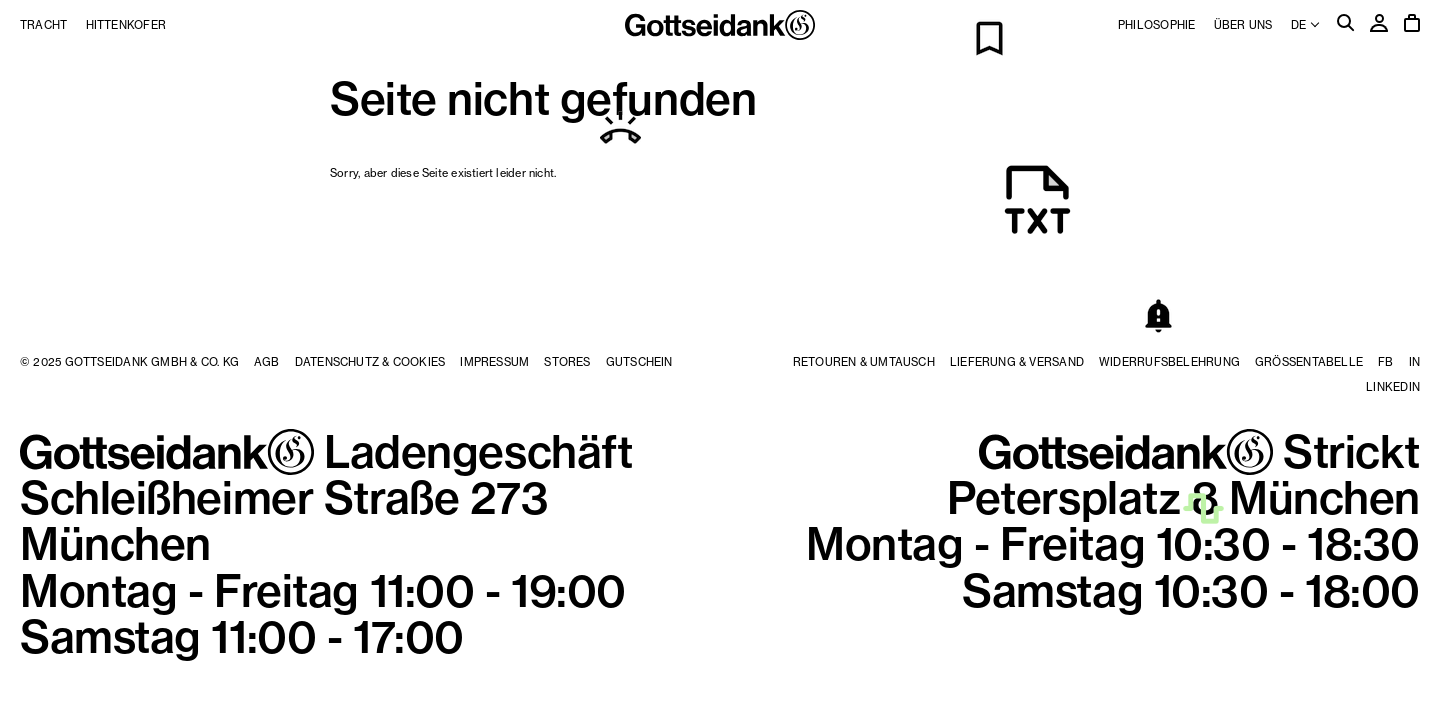  What do you see at coordinates (1158, 315) in the screenshot?
I see `important notification requiring attention` at bounding box center [1158, 315].